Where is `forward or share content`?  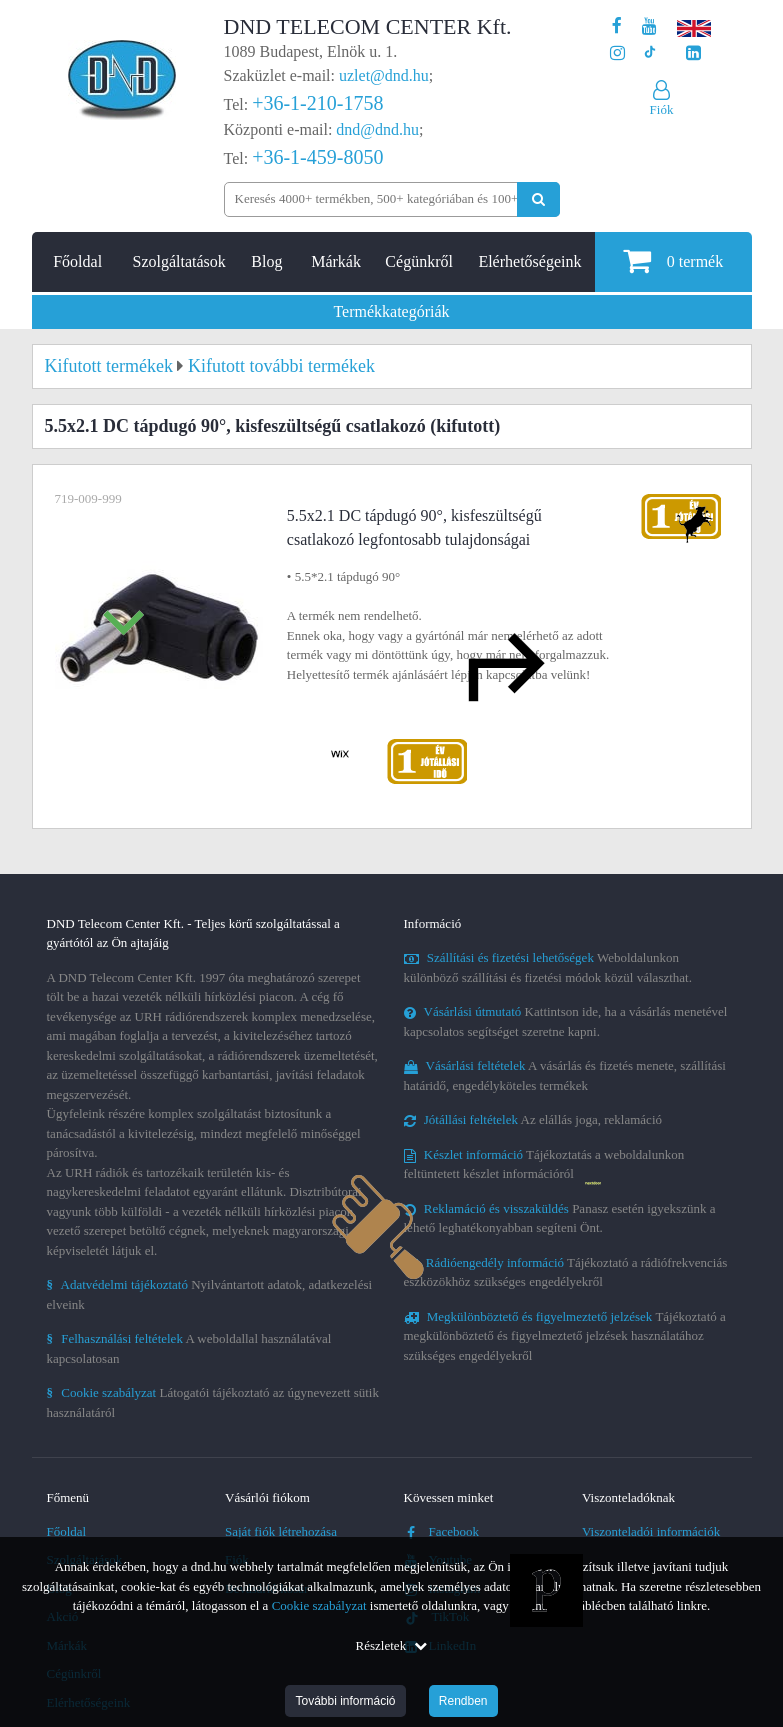 forward or share content is located at coordinates (502, 668).